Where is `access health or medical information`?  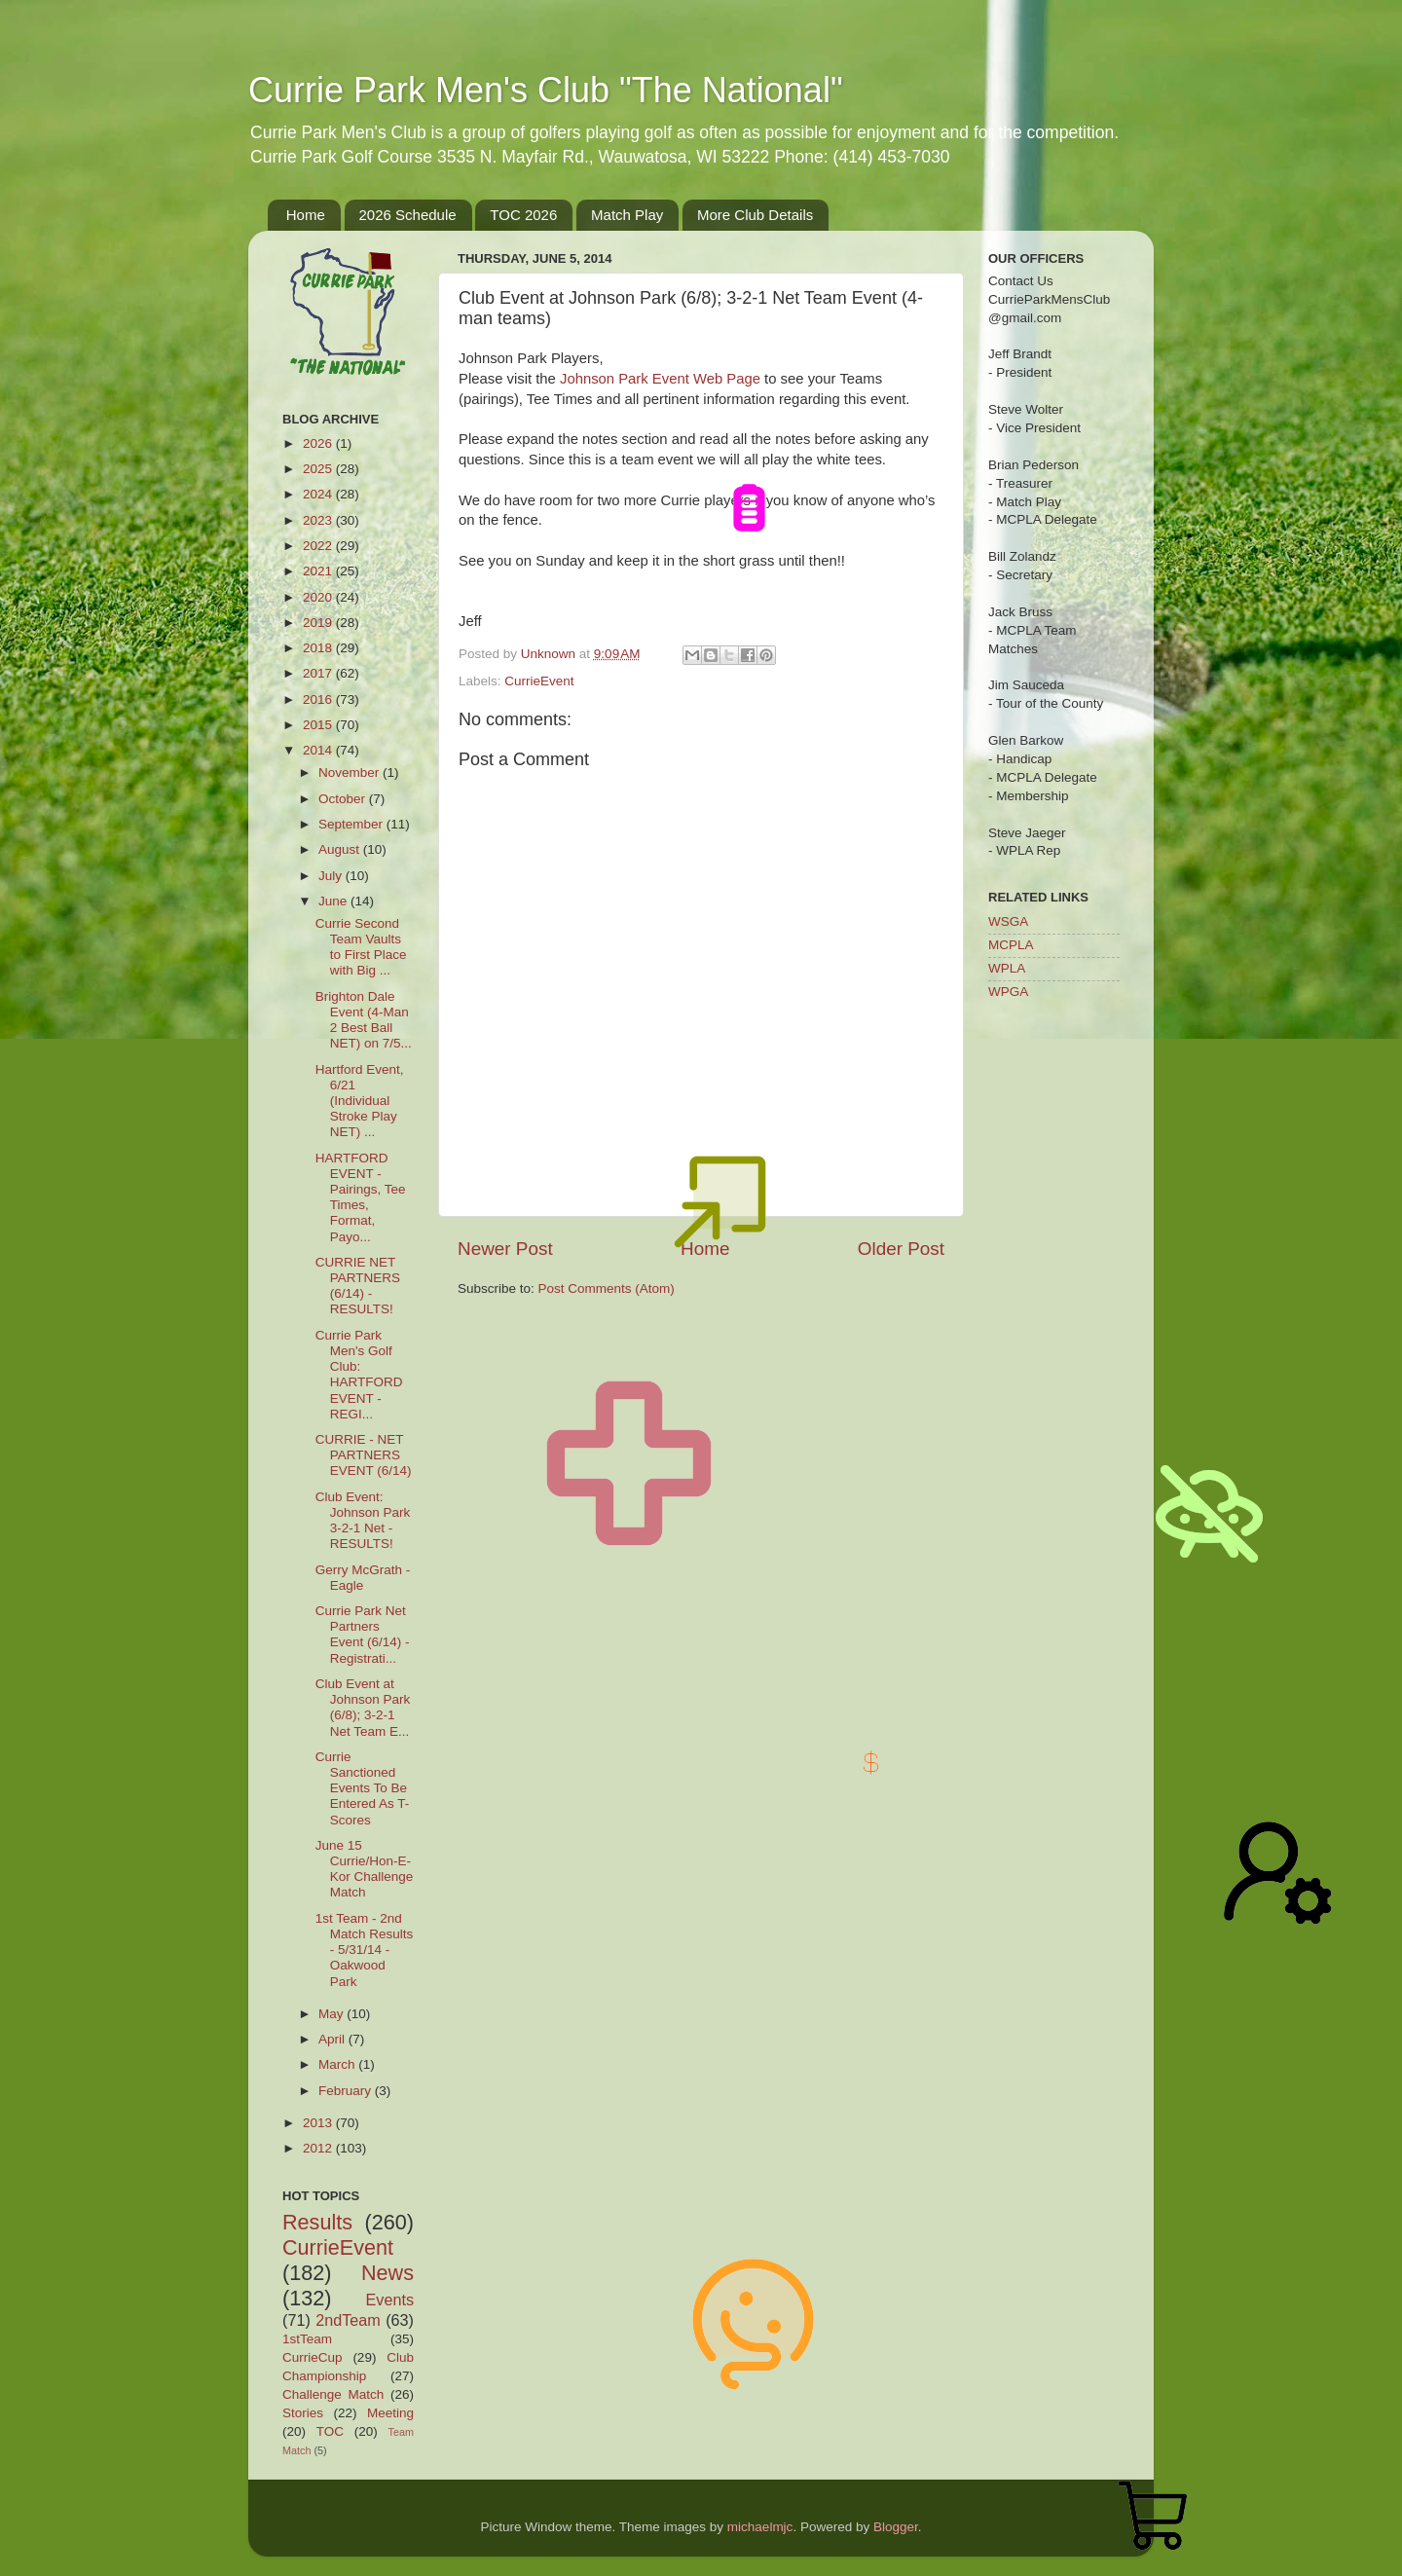 access health or medical information is located at coordinates (629, 1463).